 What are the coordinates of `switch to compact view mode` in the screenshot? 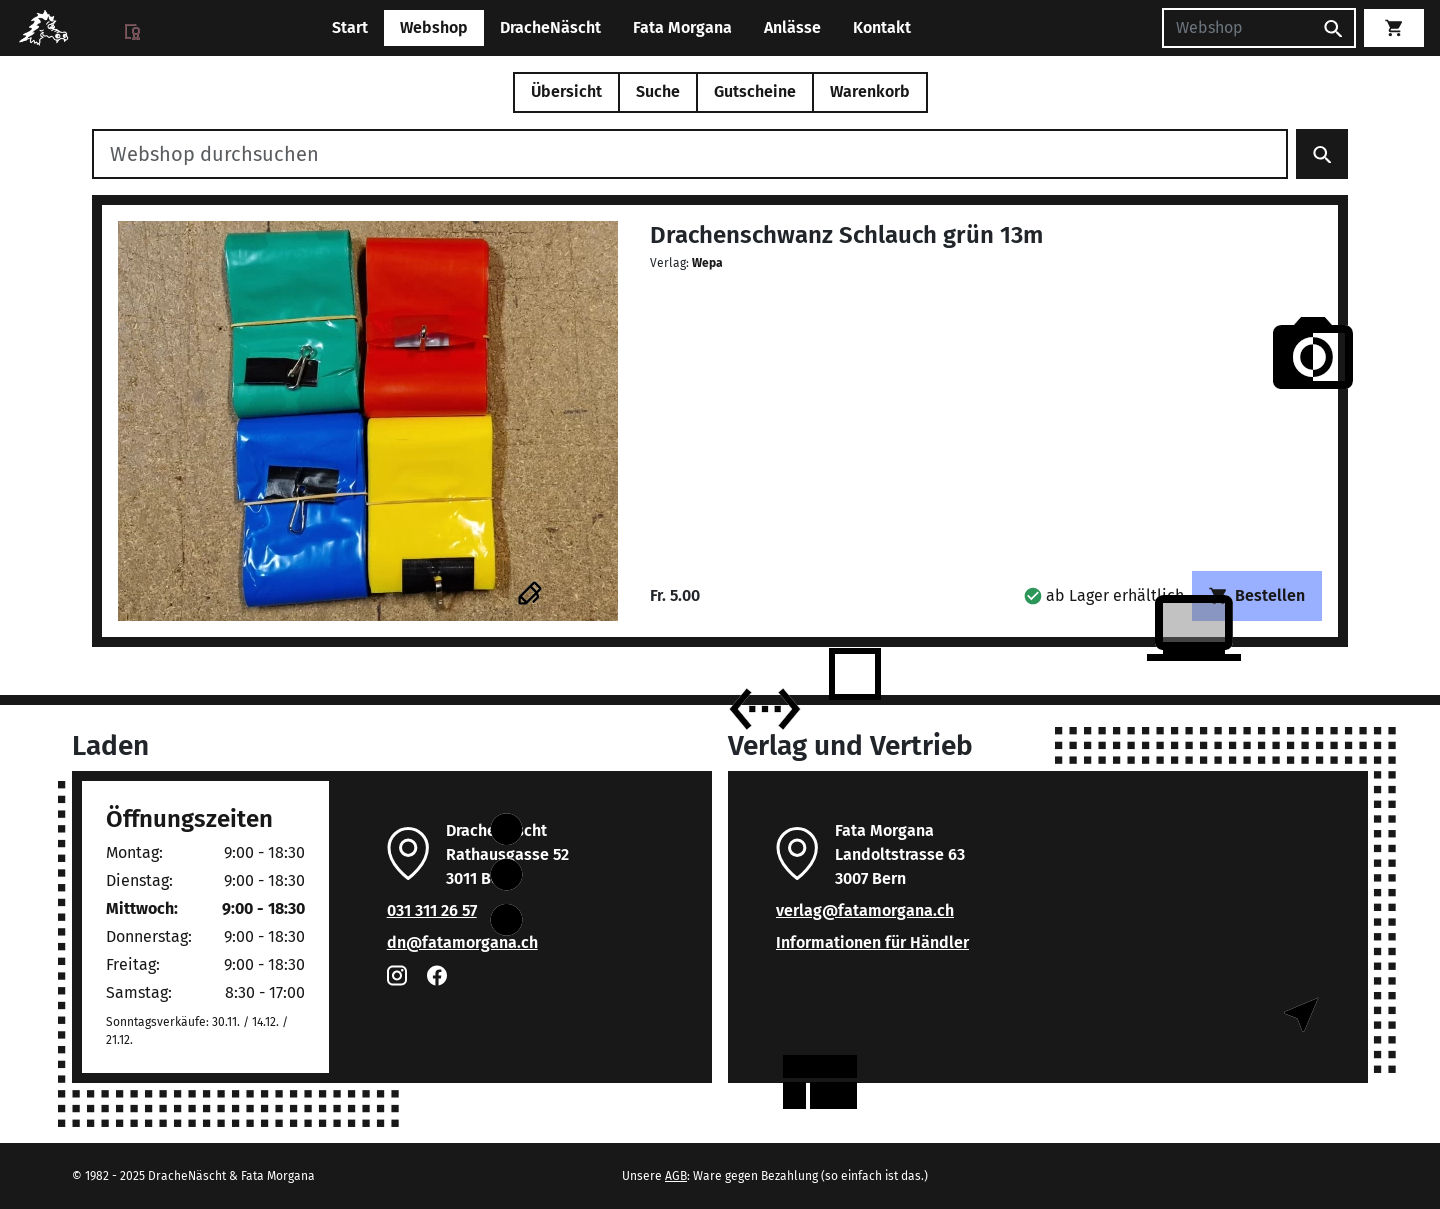 It's located at (818, 1082).